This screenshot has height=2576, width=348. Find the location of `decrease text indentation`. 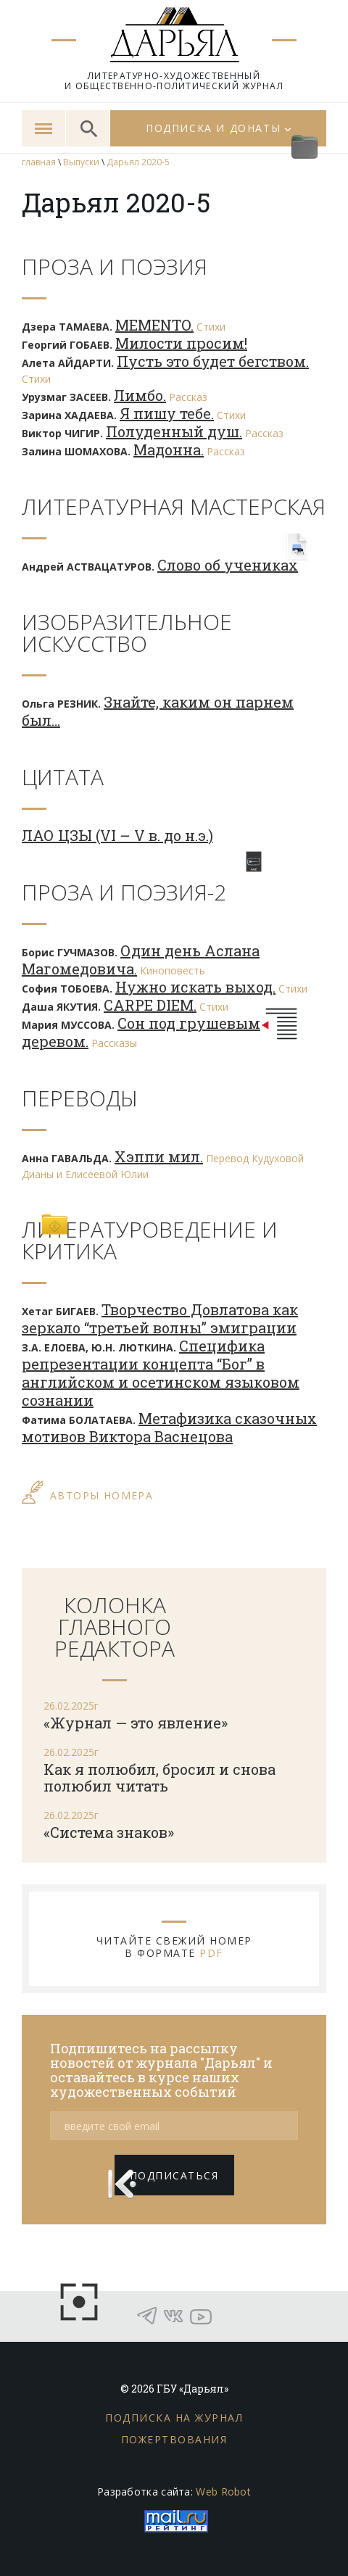

decrease text indentation is located at coordinates (280, 1024).